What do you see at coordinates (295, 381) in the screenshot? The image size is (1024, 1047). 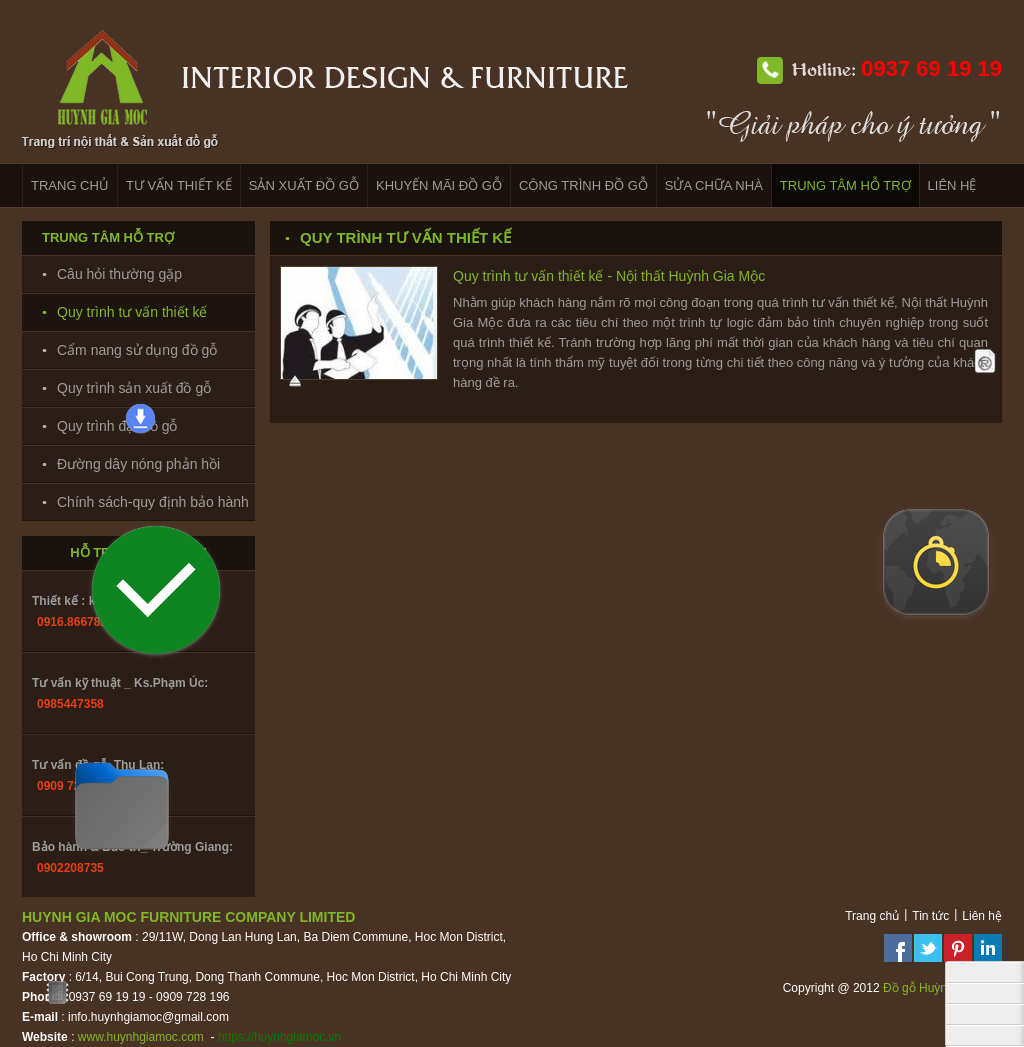 I see `eject removable media or disc` at bounding box center [295, 381].